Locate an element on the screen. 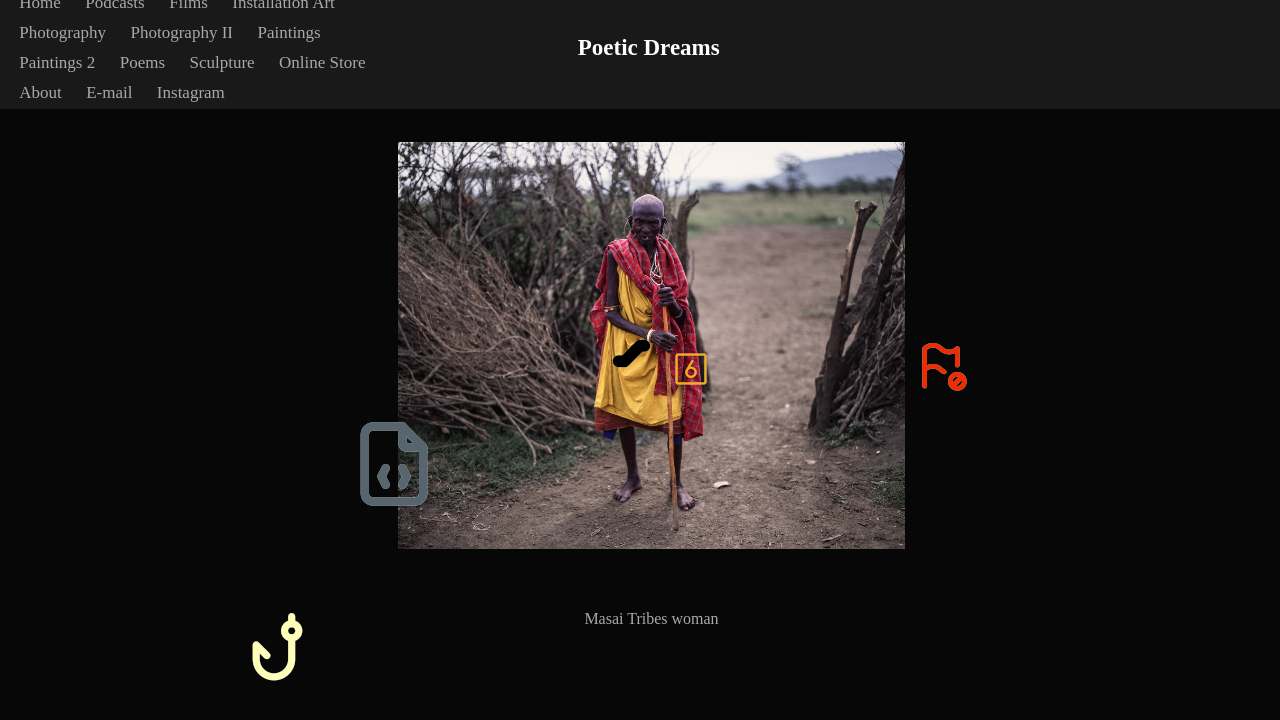 Image resolution: width=1280 pixels, height=720 pixels. cancel or remove a flagged item is located at coordinates (941, 365).